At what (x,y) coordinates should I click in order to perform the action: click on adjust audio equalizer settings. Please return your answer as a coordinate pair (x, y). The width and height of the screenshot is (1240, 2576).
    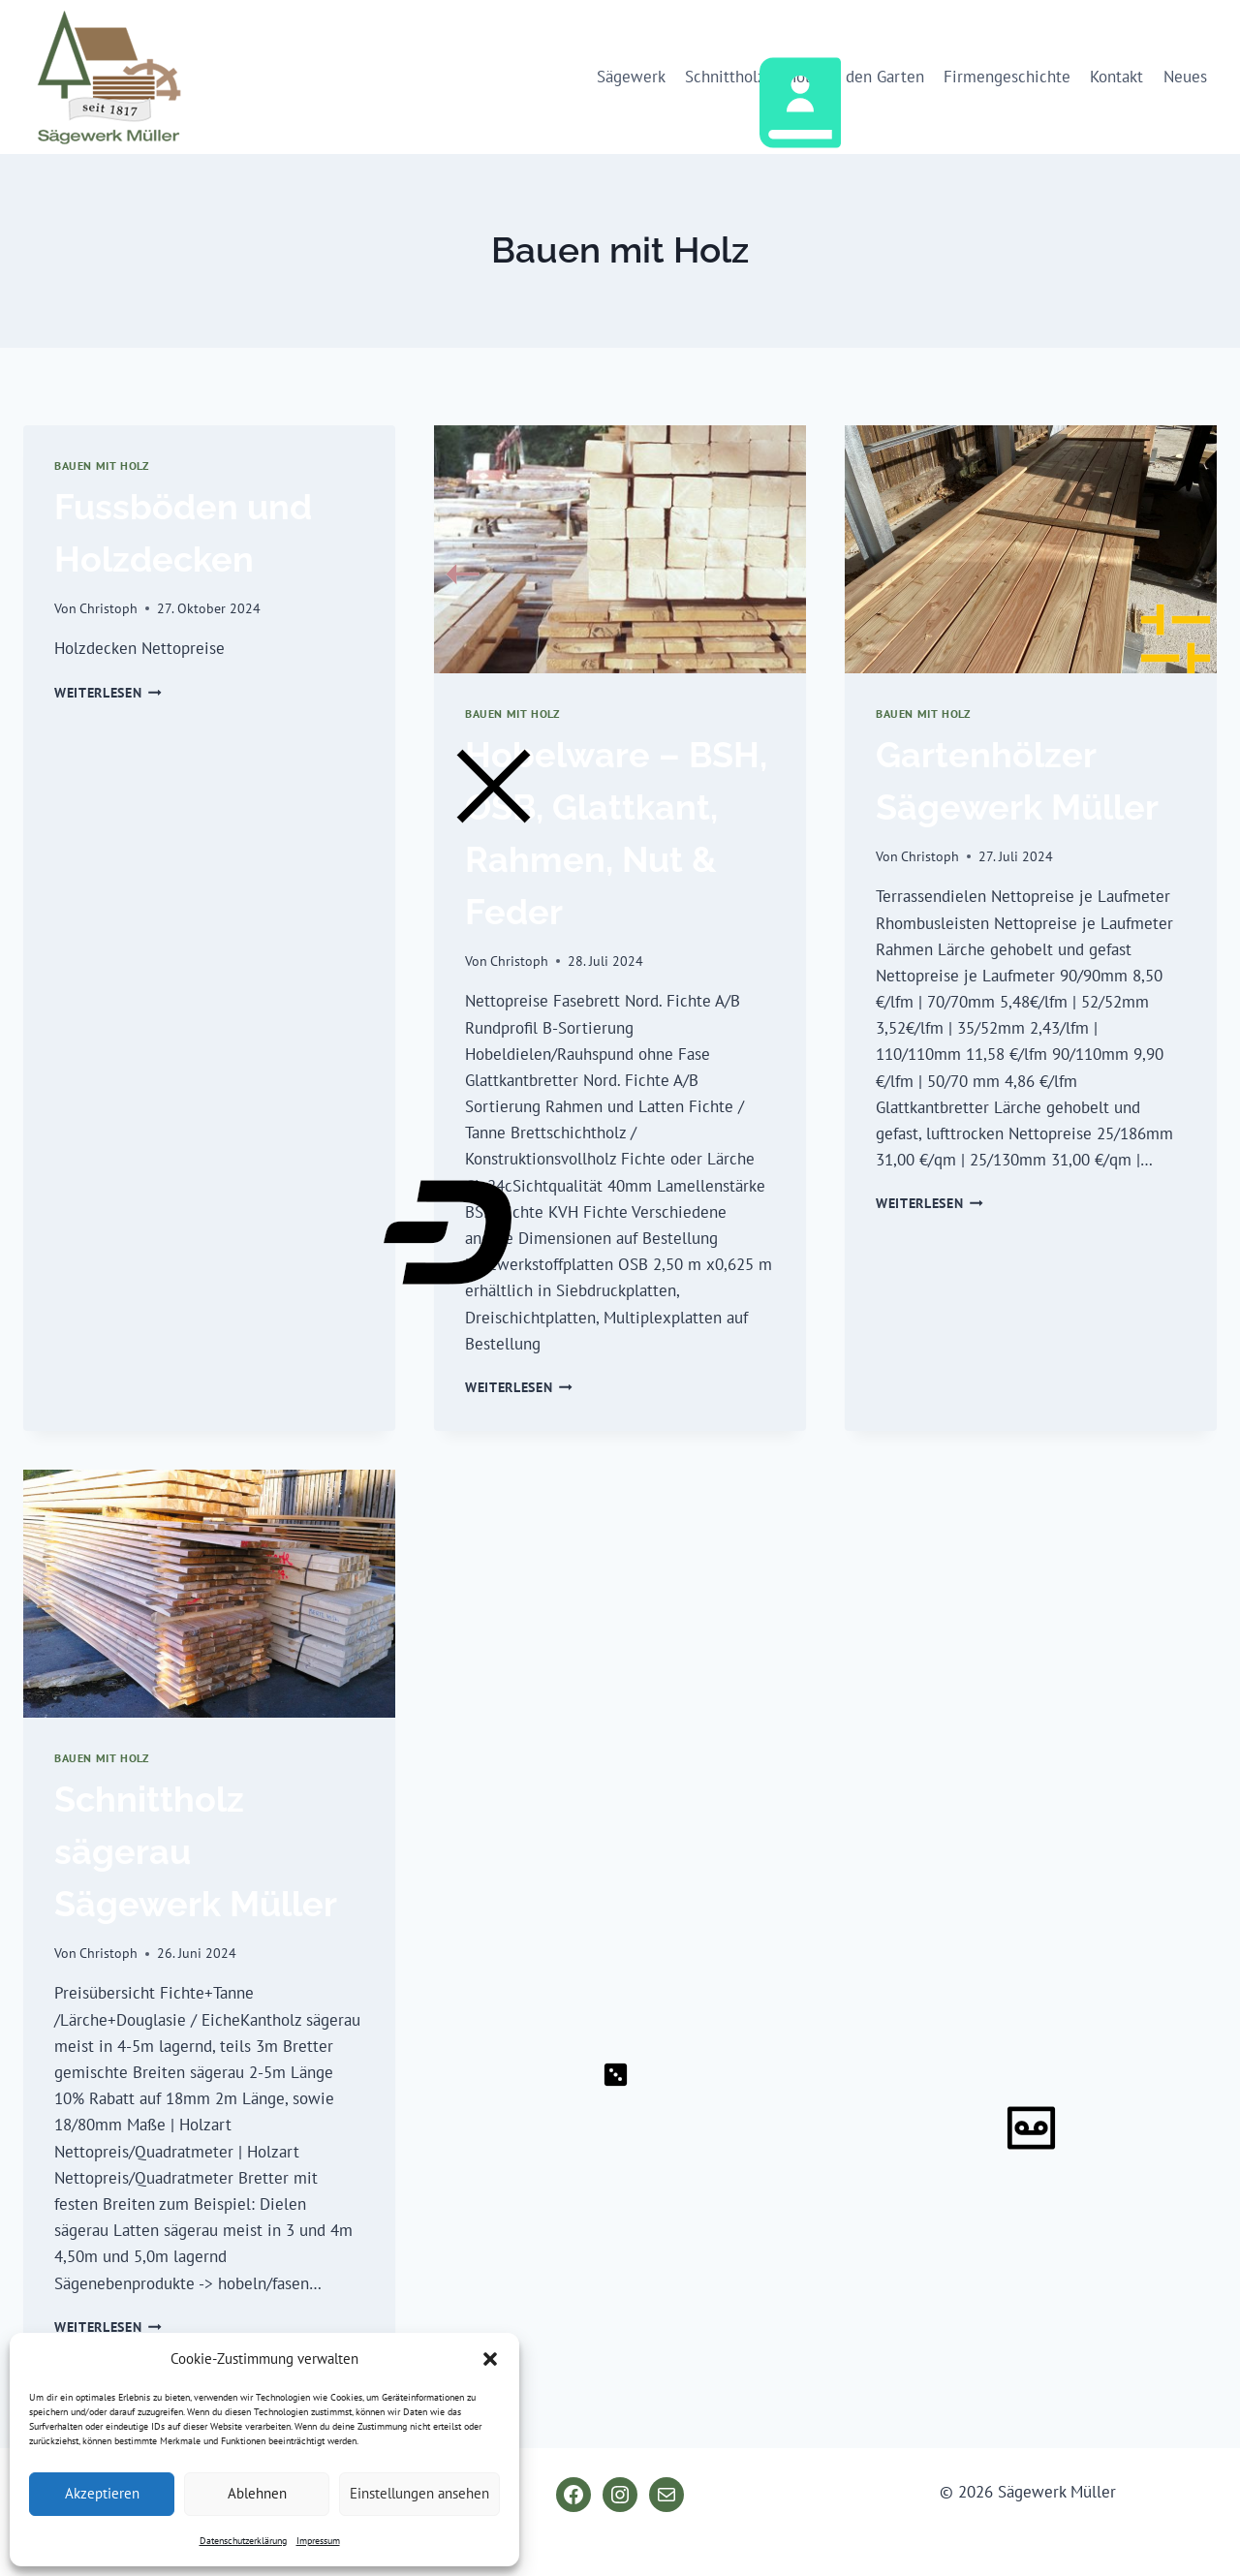
    Looking at the image, I should click on (1175, 638).